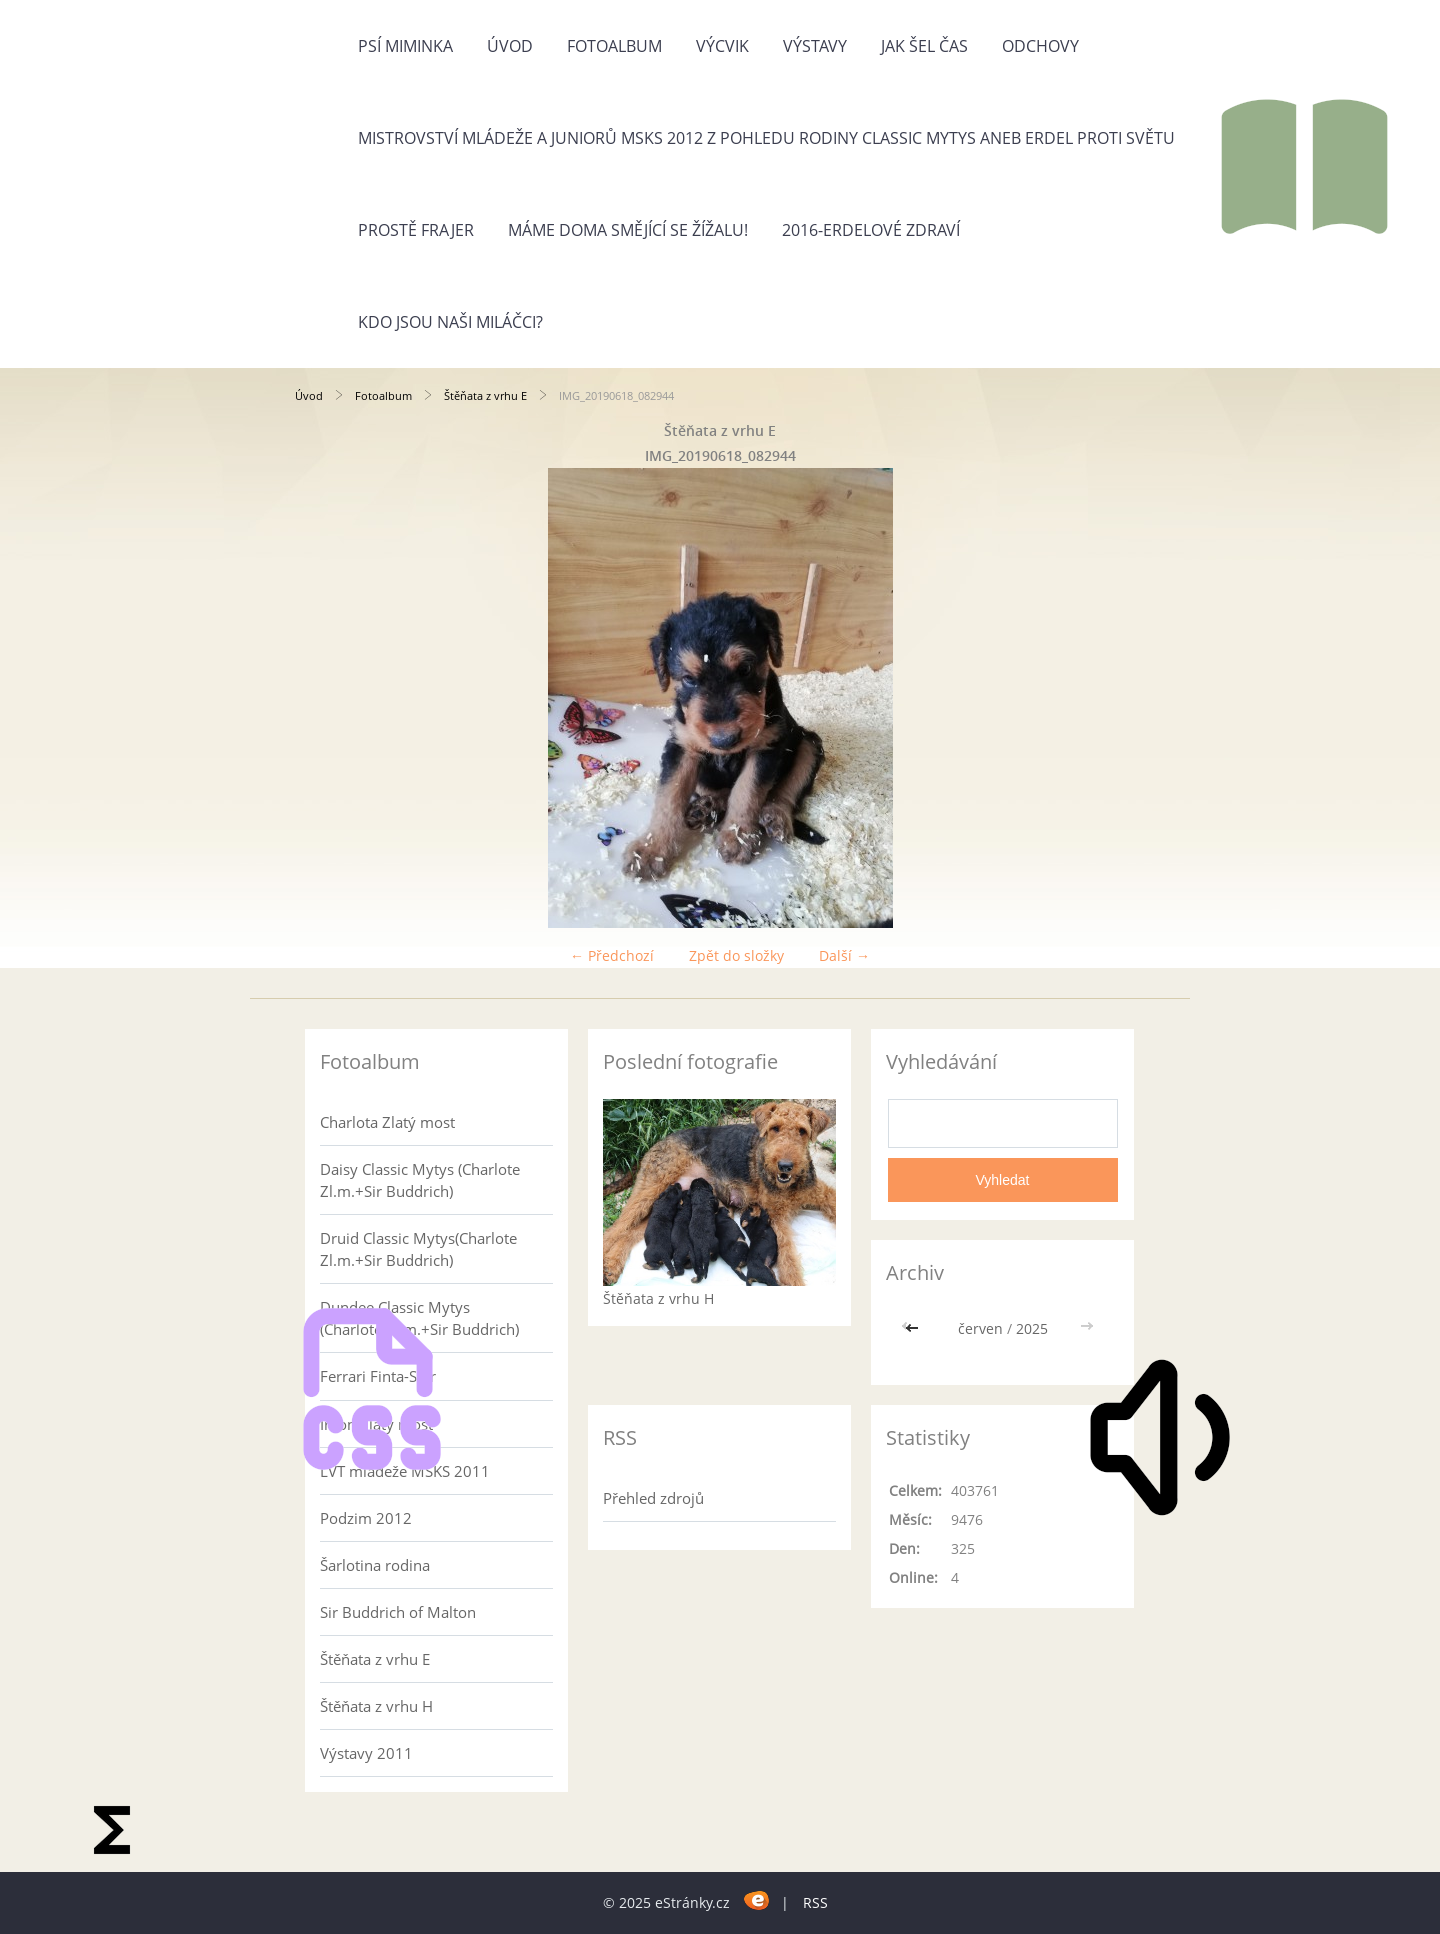  What do you see at coordinates (1177, 1437) in the screenshot?
I see `adjust audio volume level` at bounding box center [1177, 1437].